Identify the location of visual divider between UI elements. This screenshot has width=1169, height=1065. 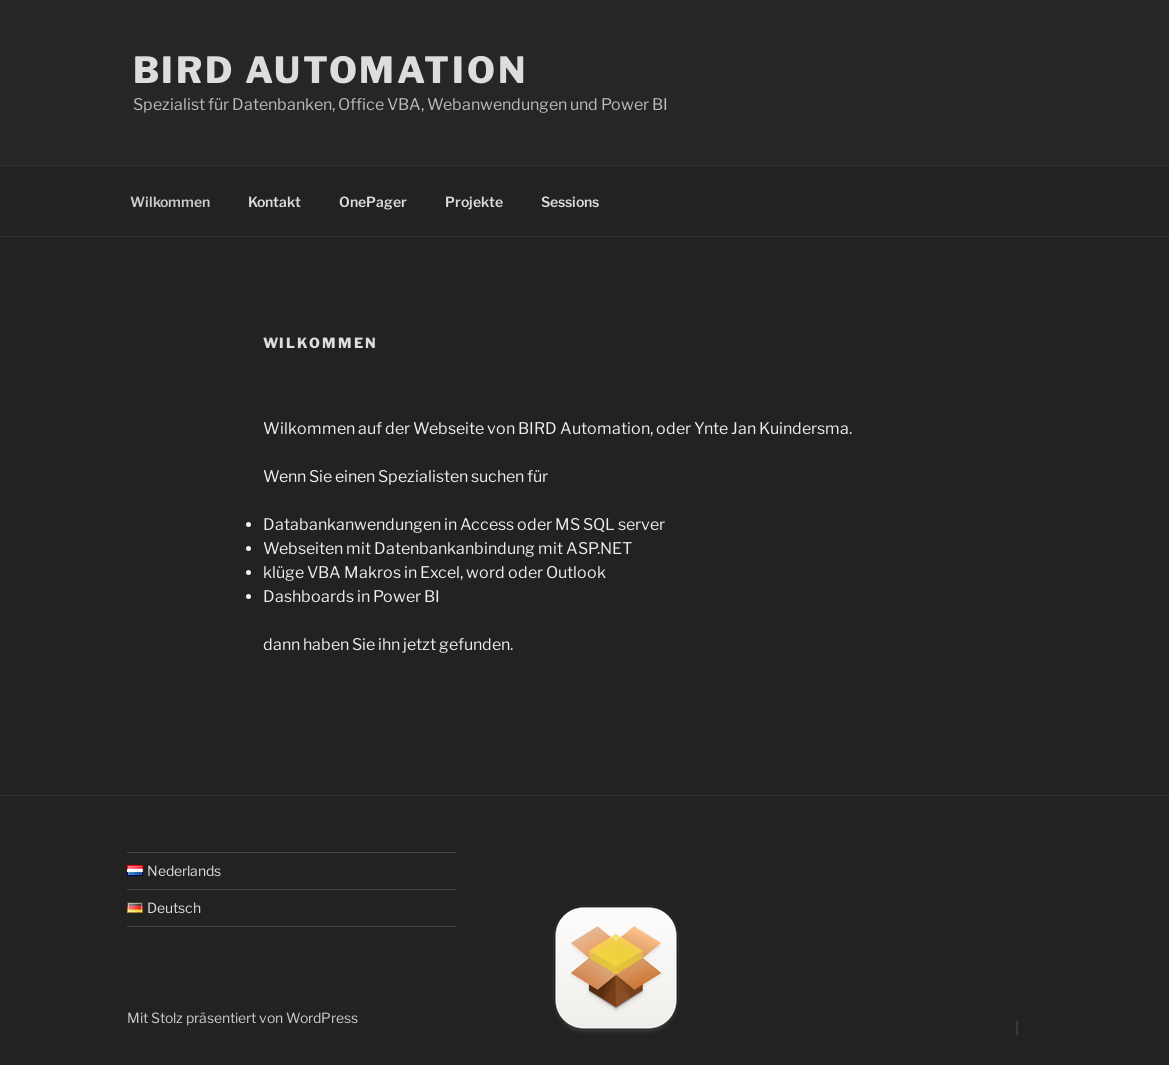
(1018, 1028).